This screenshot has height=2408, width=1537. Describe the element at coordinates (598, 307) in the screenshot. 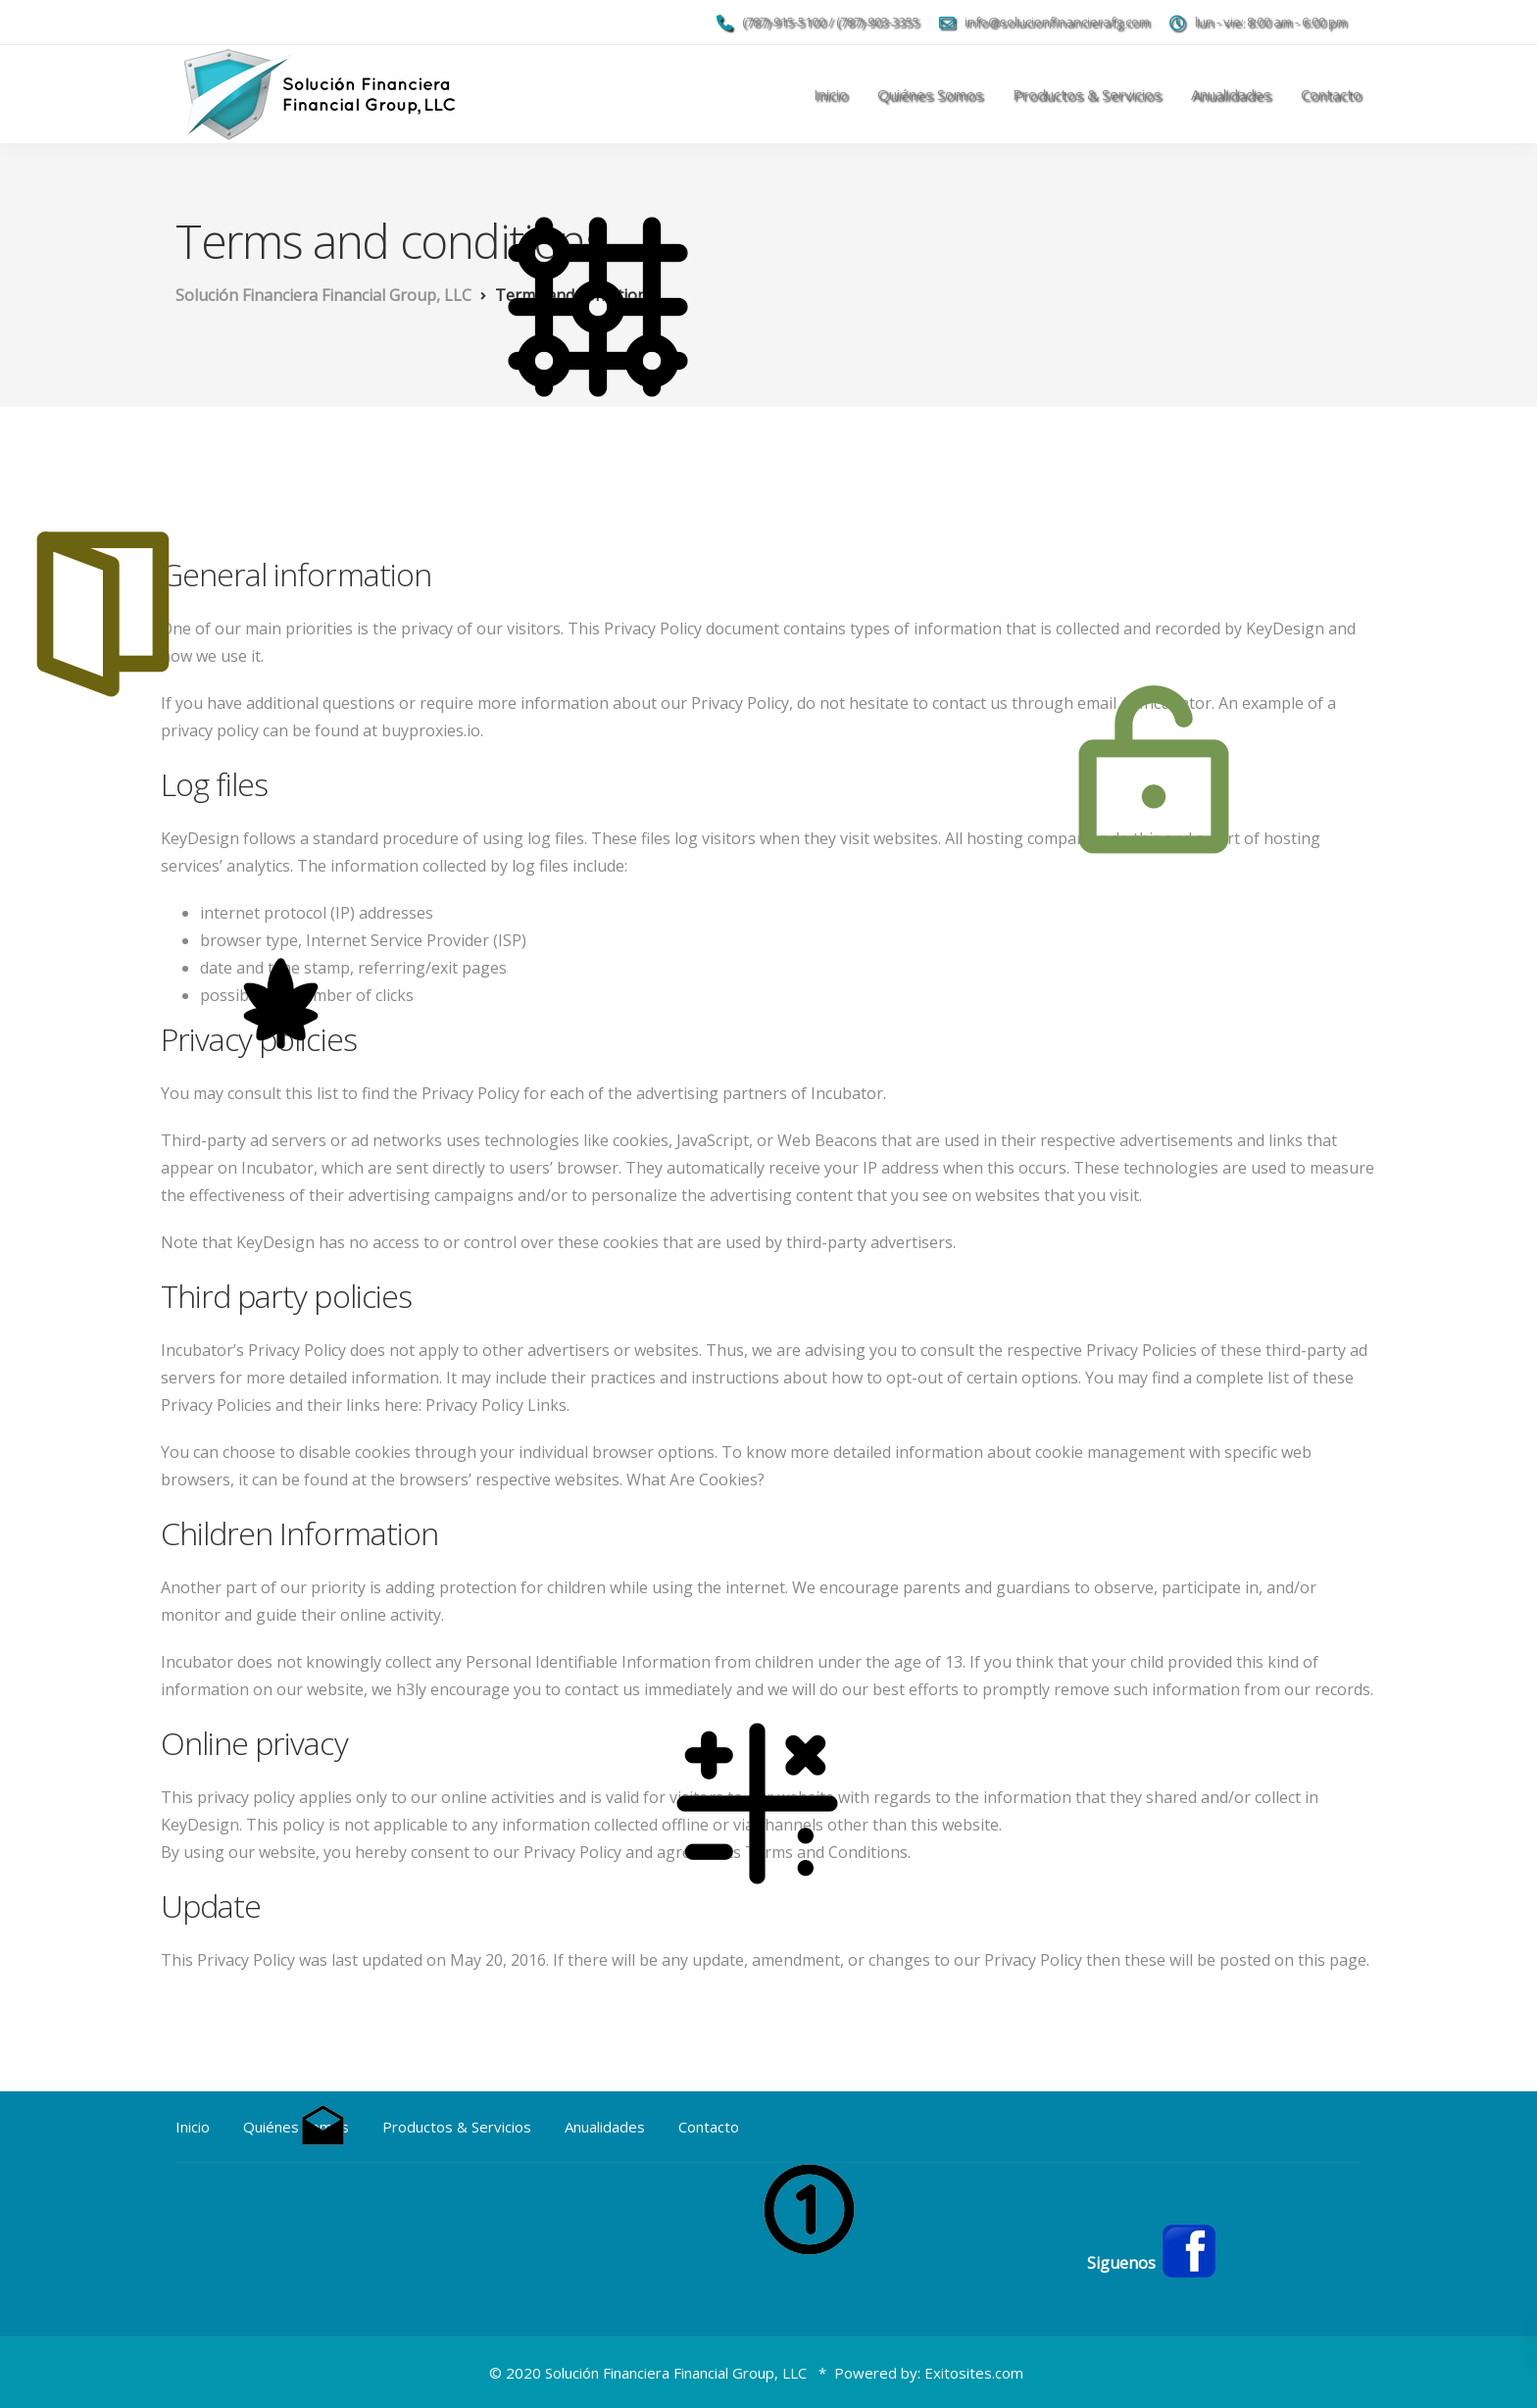

I see `play go board game` at that location.